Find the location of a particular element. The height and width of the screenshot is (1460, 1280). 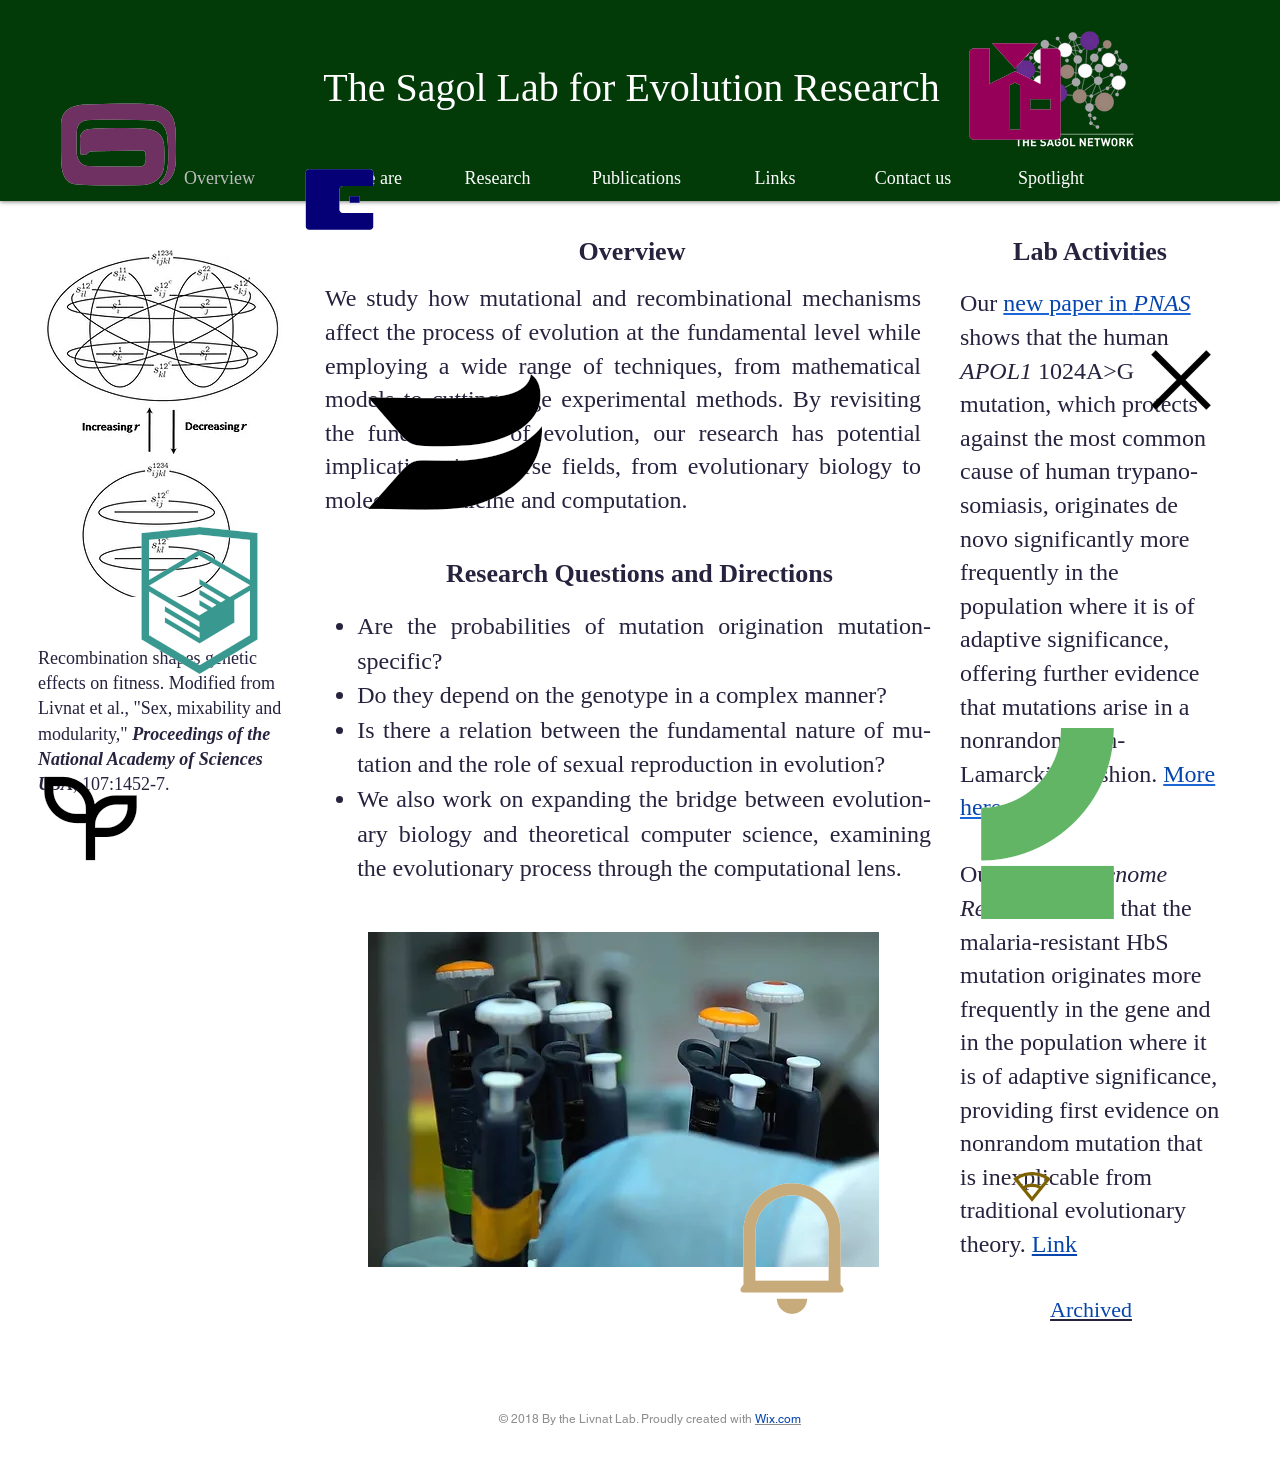

indicates eco-friendly or sustainable option is located at coordinates (90, 818).